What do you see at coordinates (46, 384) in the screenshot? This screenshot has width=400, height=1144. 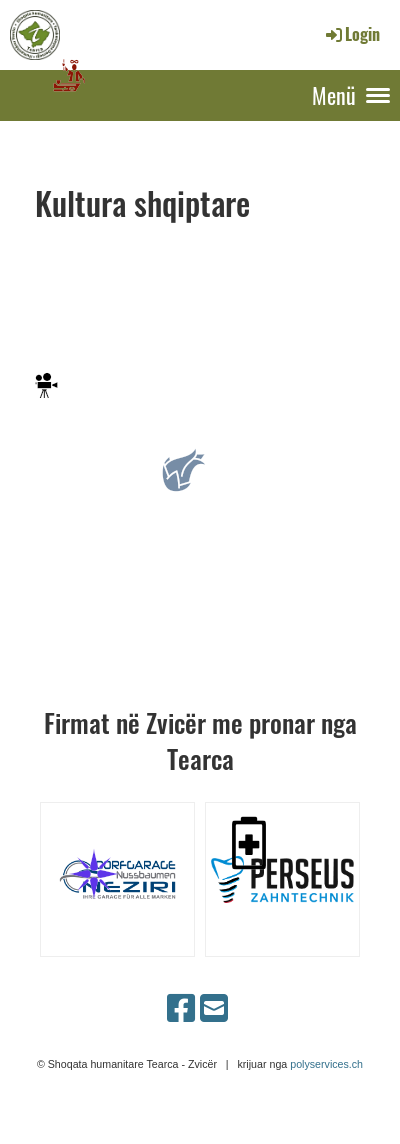 I see `access video or movie content` at bounding box center [46, 384].